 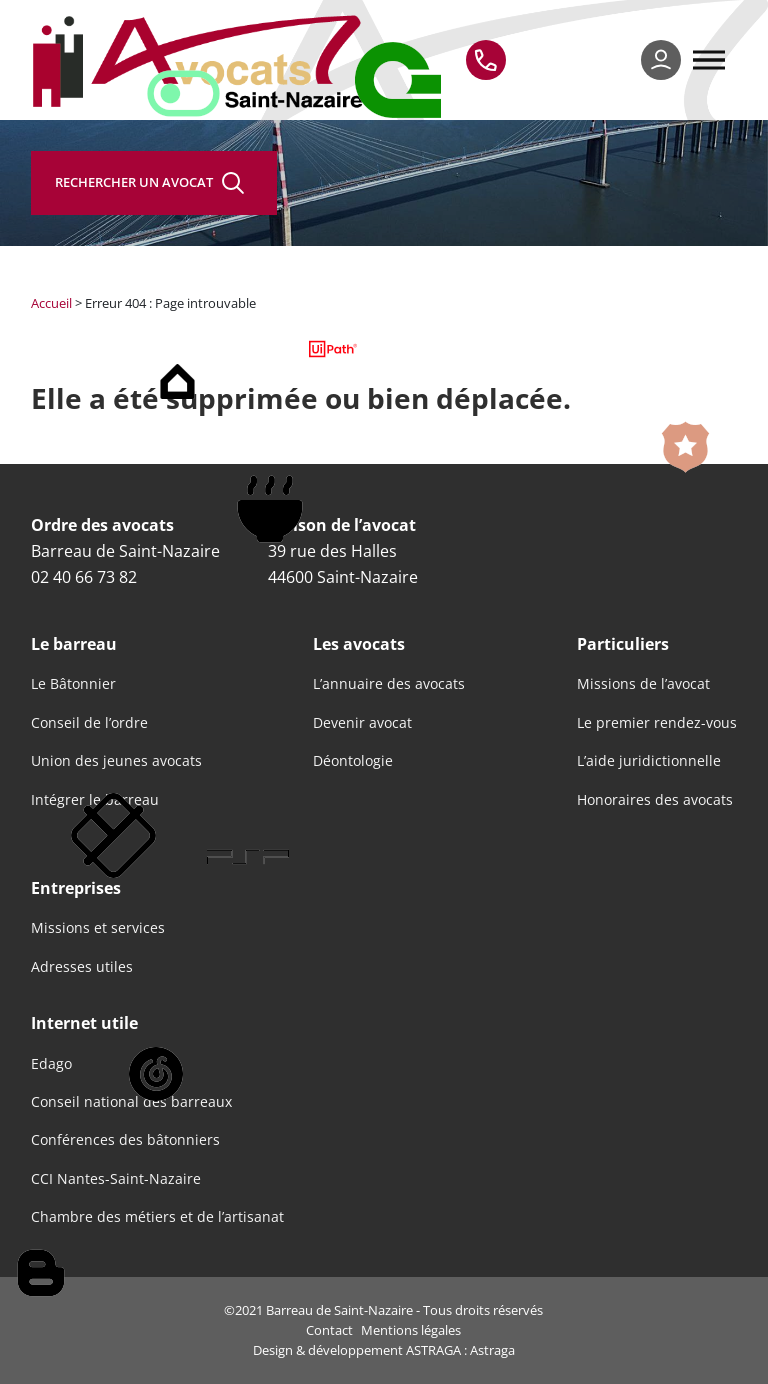 What do you see at coordinates (41, 1273) in the screenshot?
I see `open the Blogger app` at bounding box center [41, 1273].